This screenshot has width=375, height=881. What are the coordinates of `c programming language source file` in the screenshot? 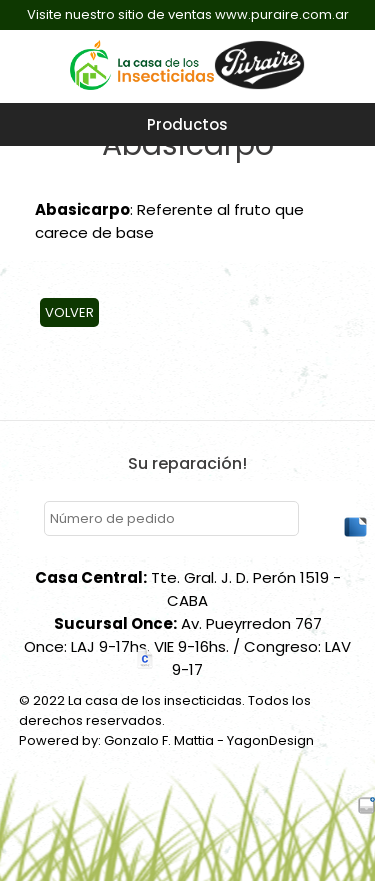 It's located at (145, 659).